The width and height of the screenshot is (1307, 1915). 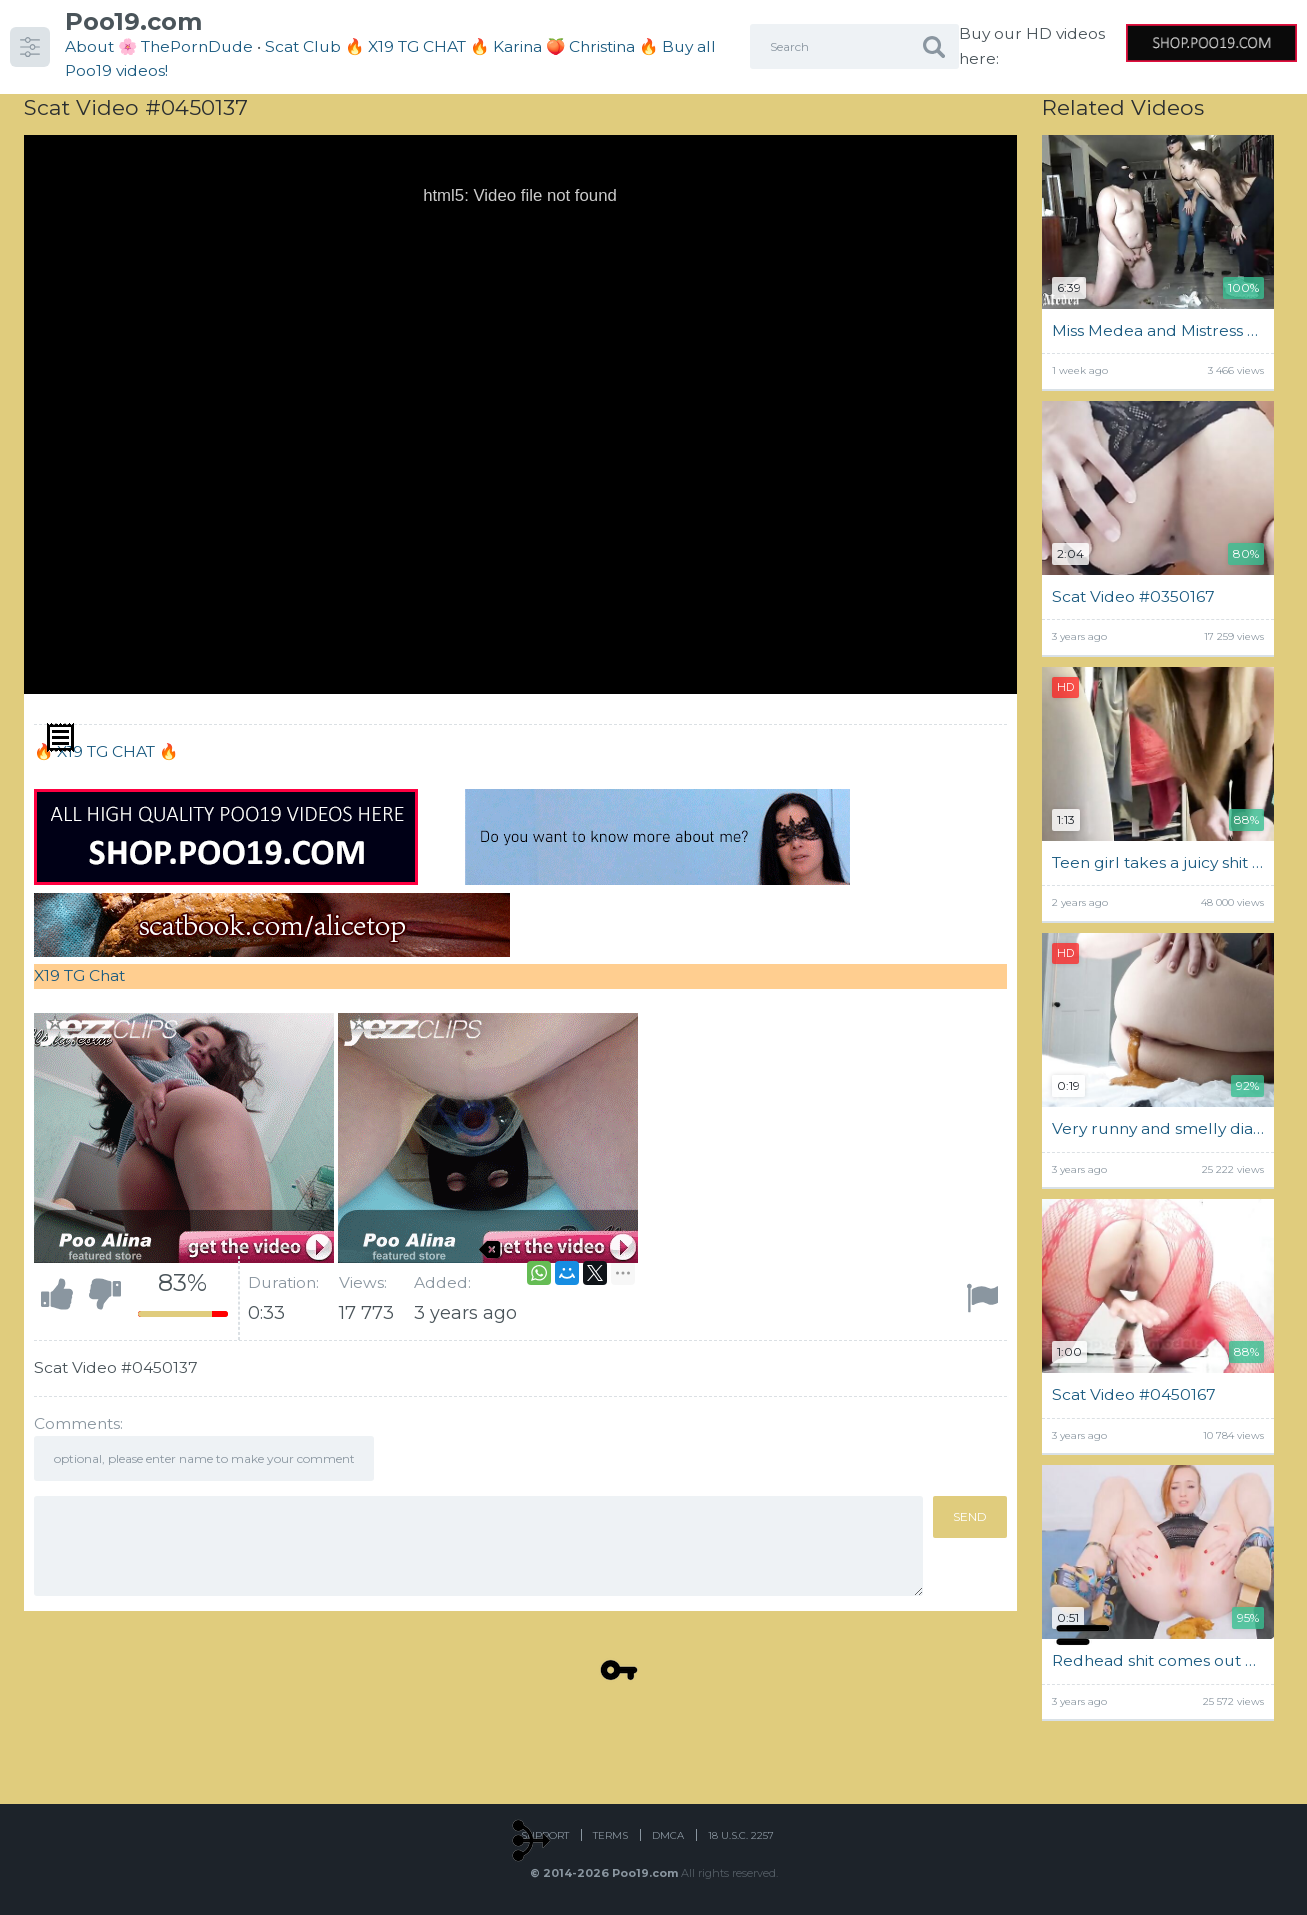 I want to click on view purchase receipt, so click(x=60, y=737).